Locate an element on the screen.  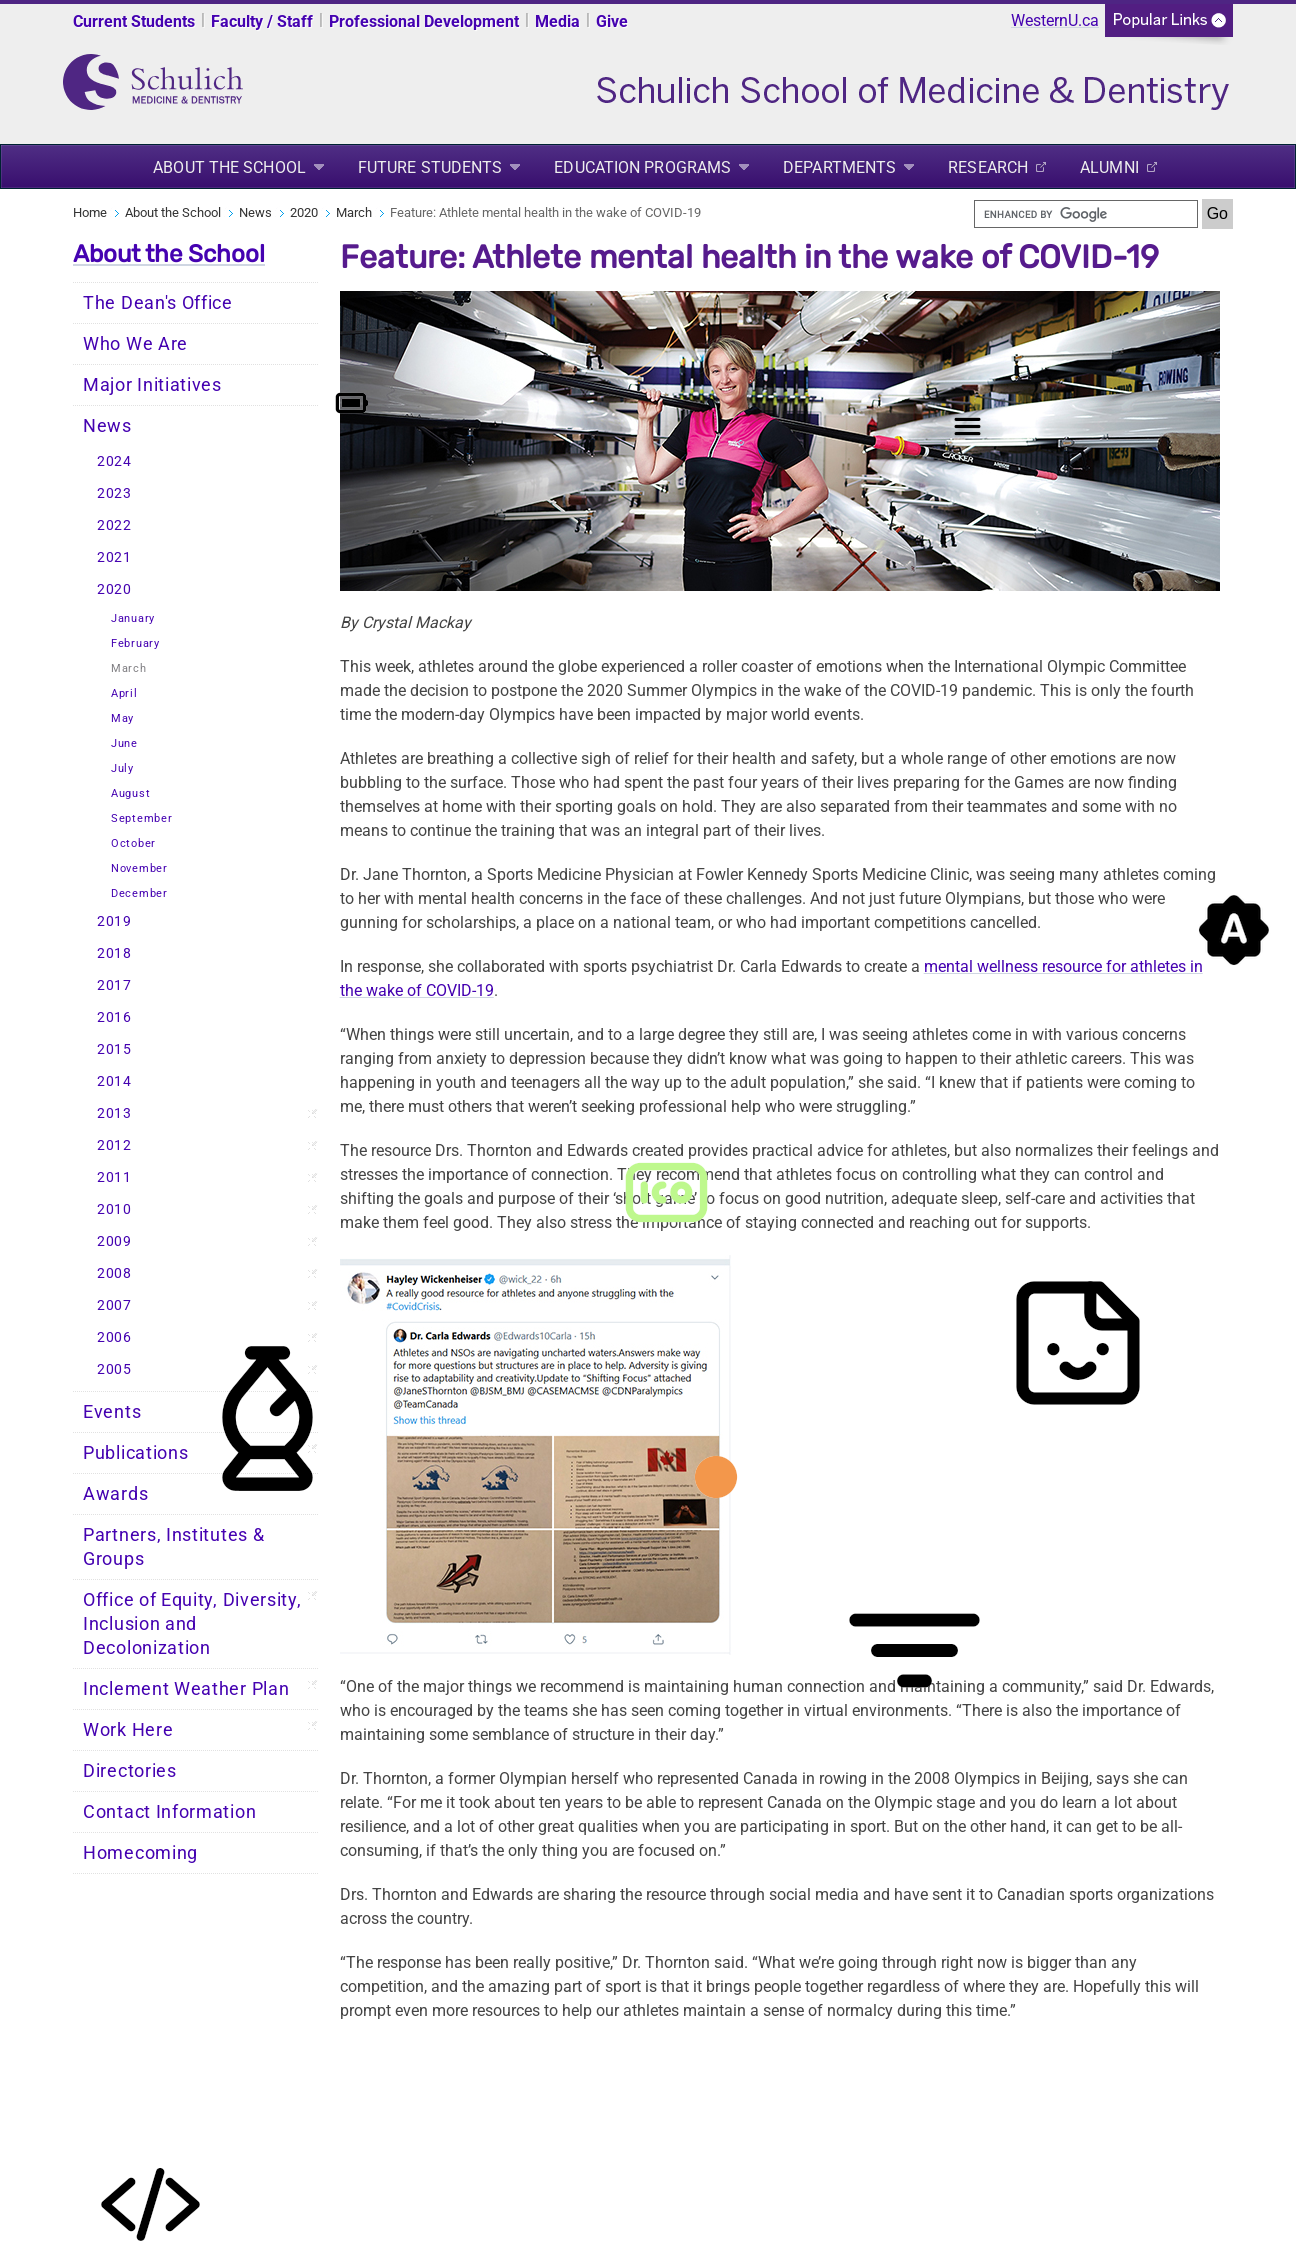
open the navigation menu is located at coordinates (967, 426).